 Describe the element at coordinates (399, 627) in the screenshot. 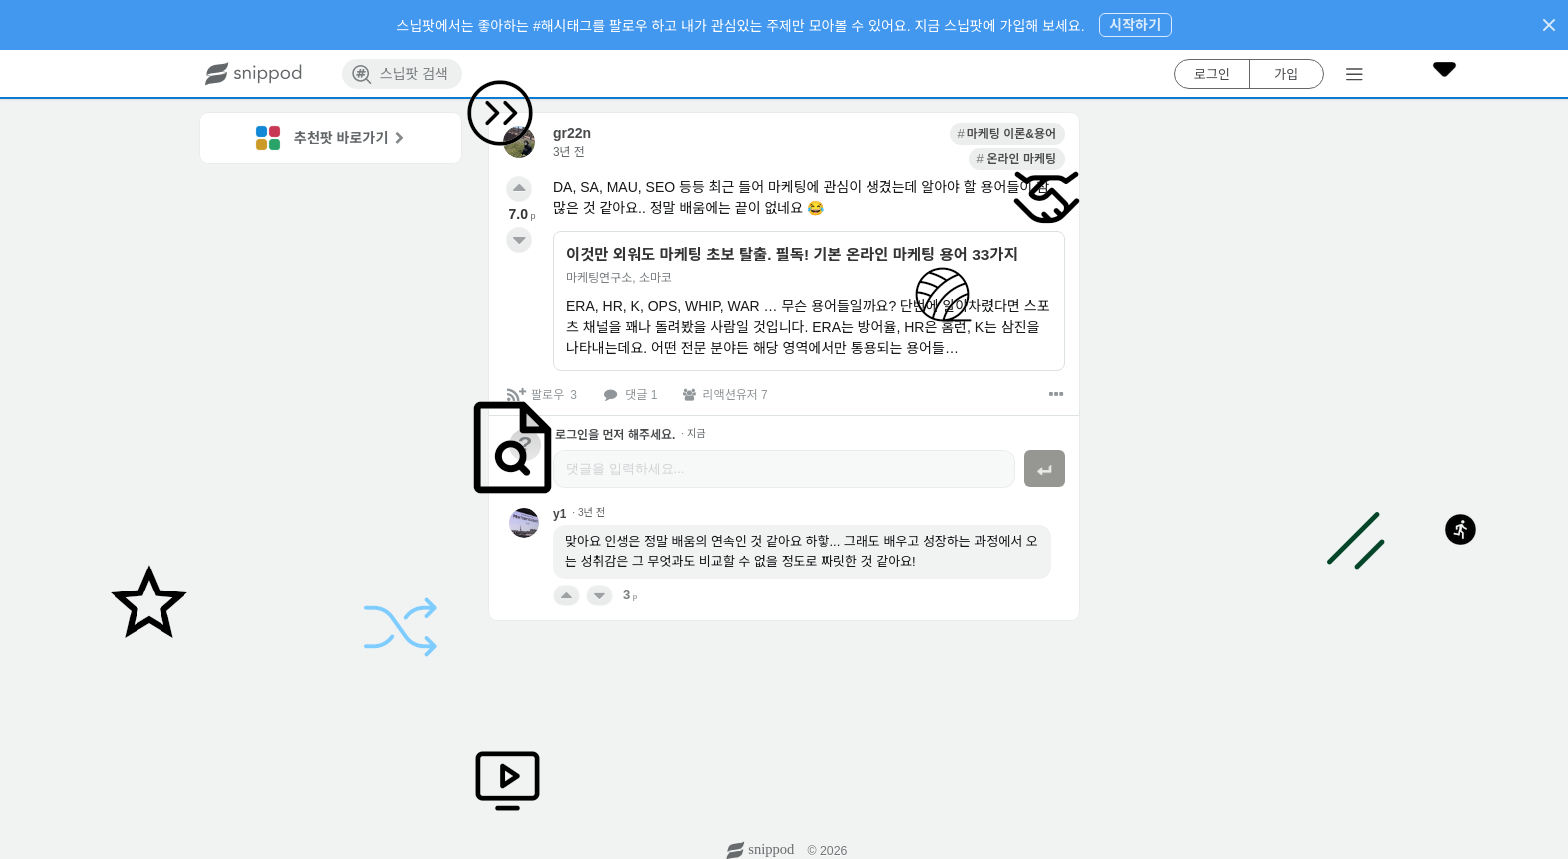

I see `shuffle playlist or queue order` at that location.